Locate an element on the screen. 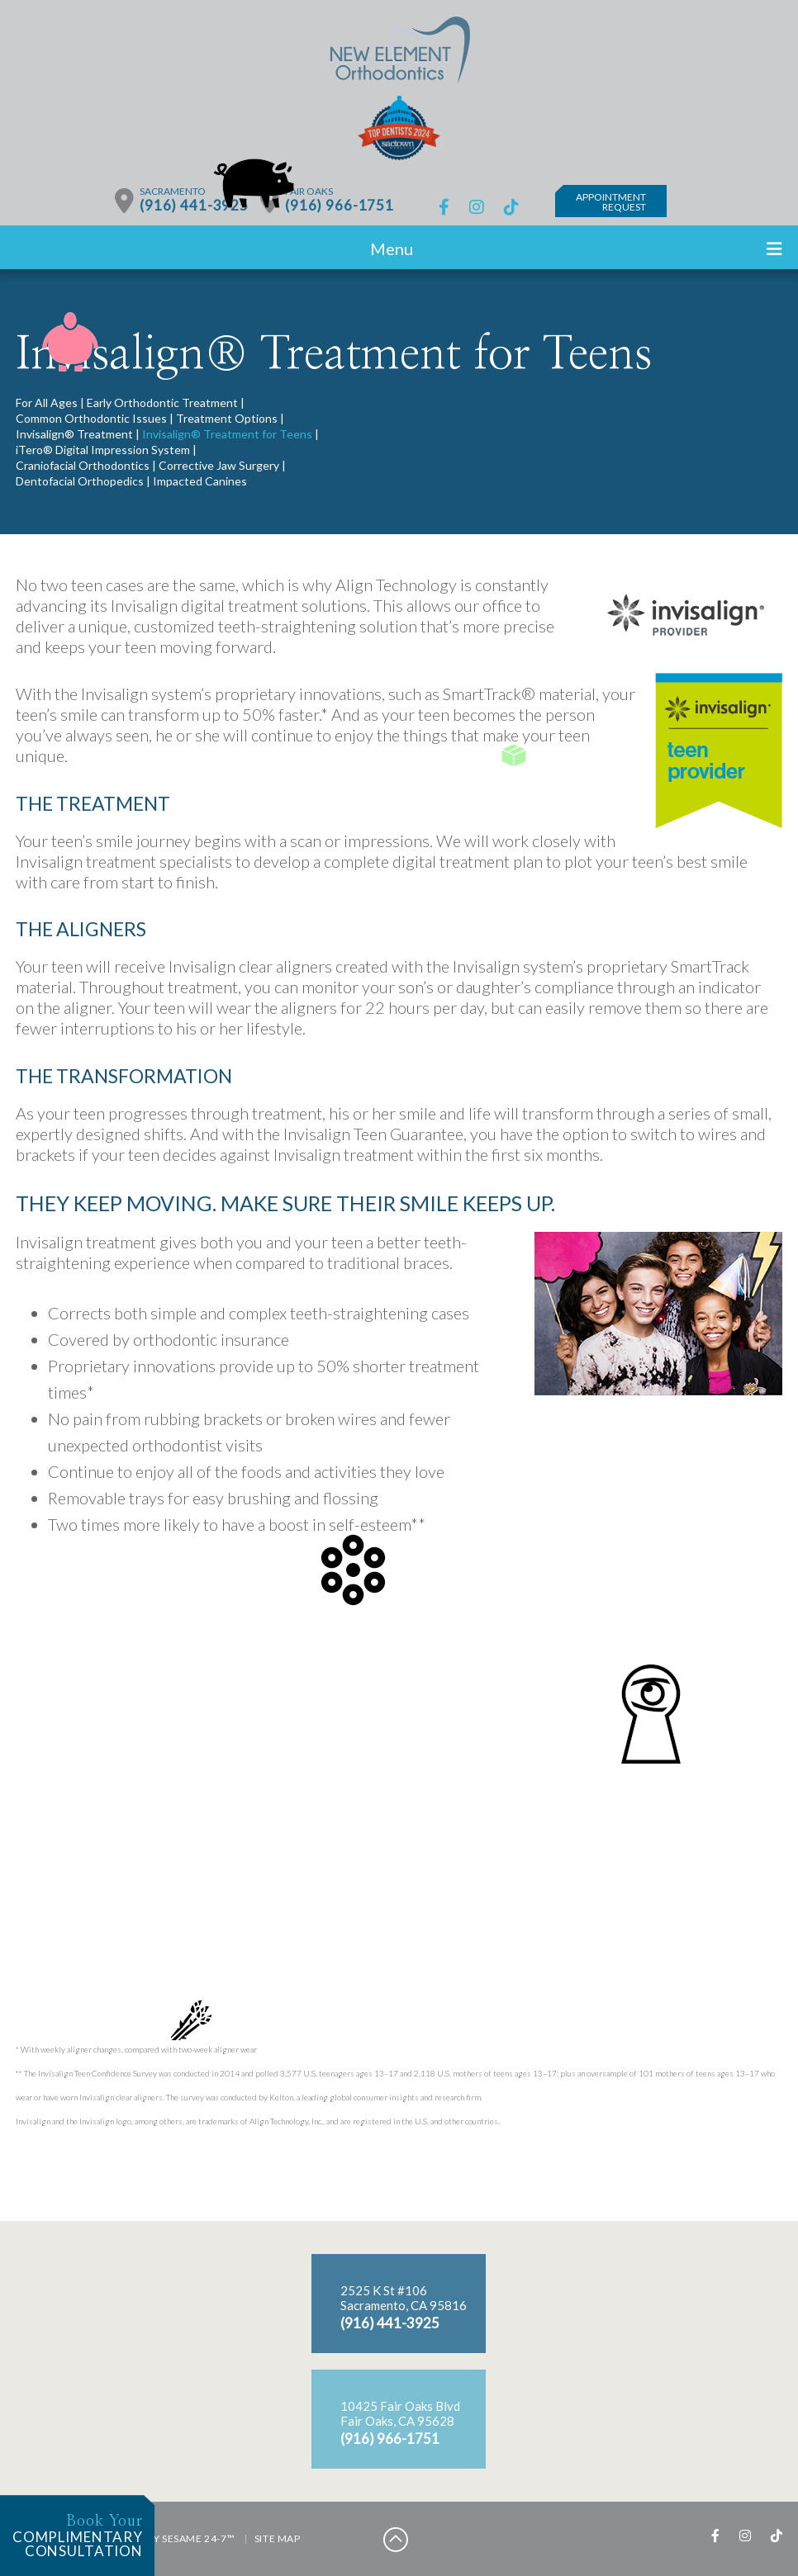  indicates a character's weight or body type stat is located at coordinates (70, 342).